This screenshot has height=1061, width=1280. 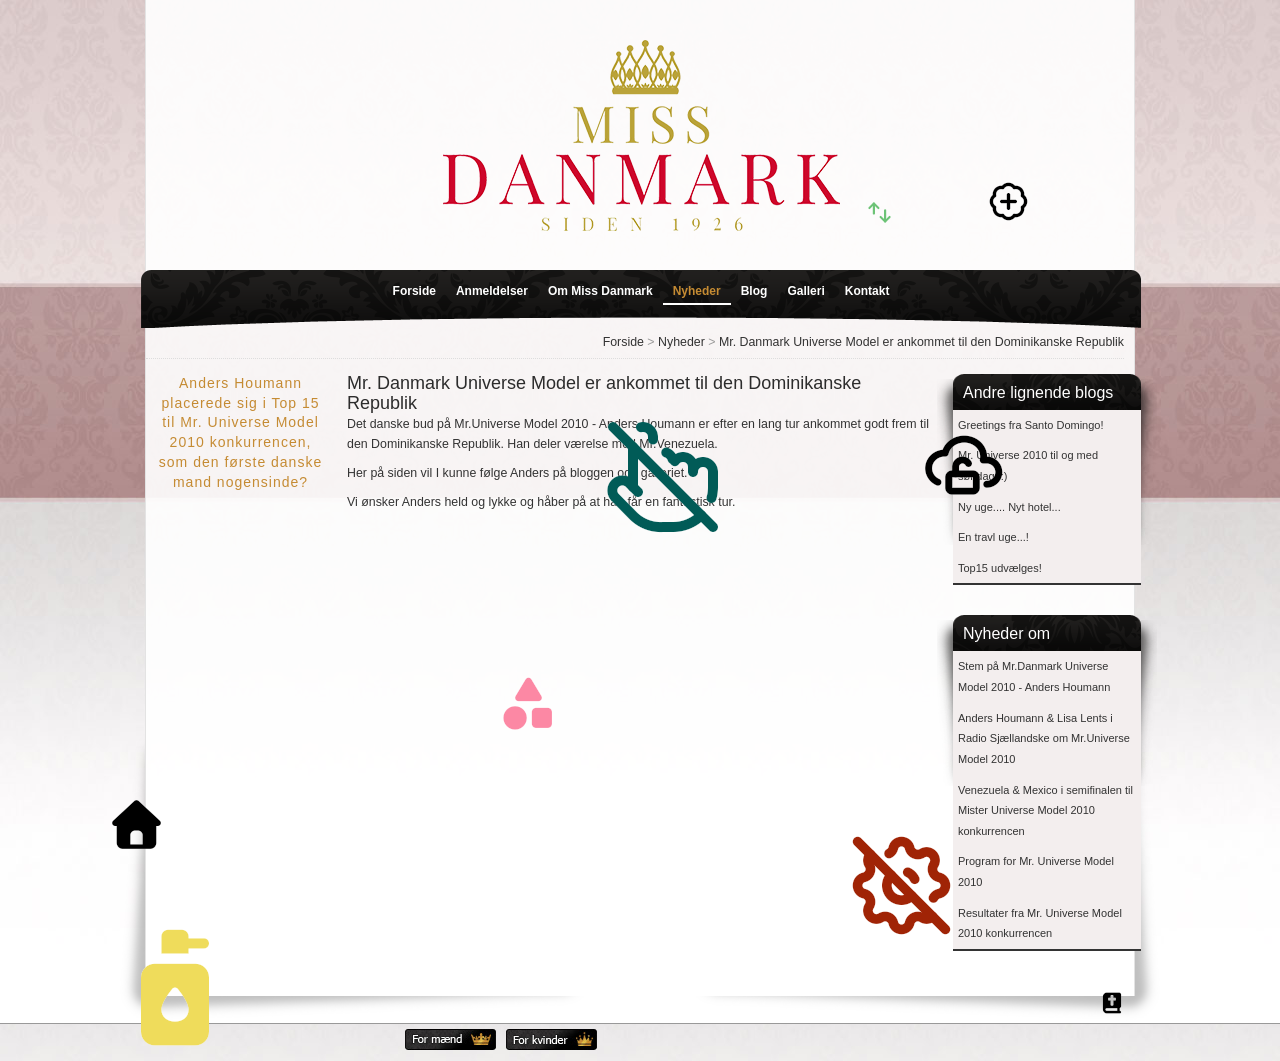 I want to click on add a new badge or achievement, so click(x=1008, y=201).